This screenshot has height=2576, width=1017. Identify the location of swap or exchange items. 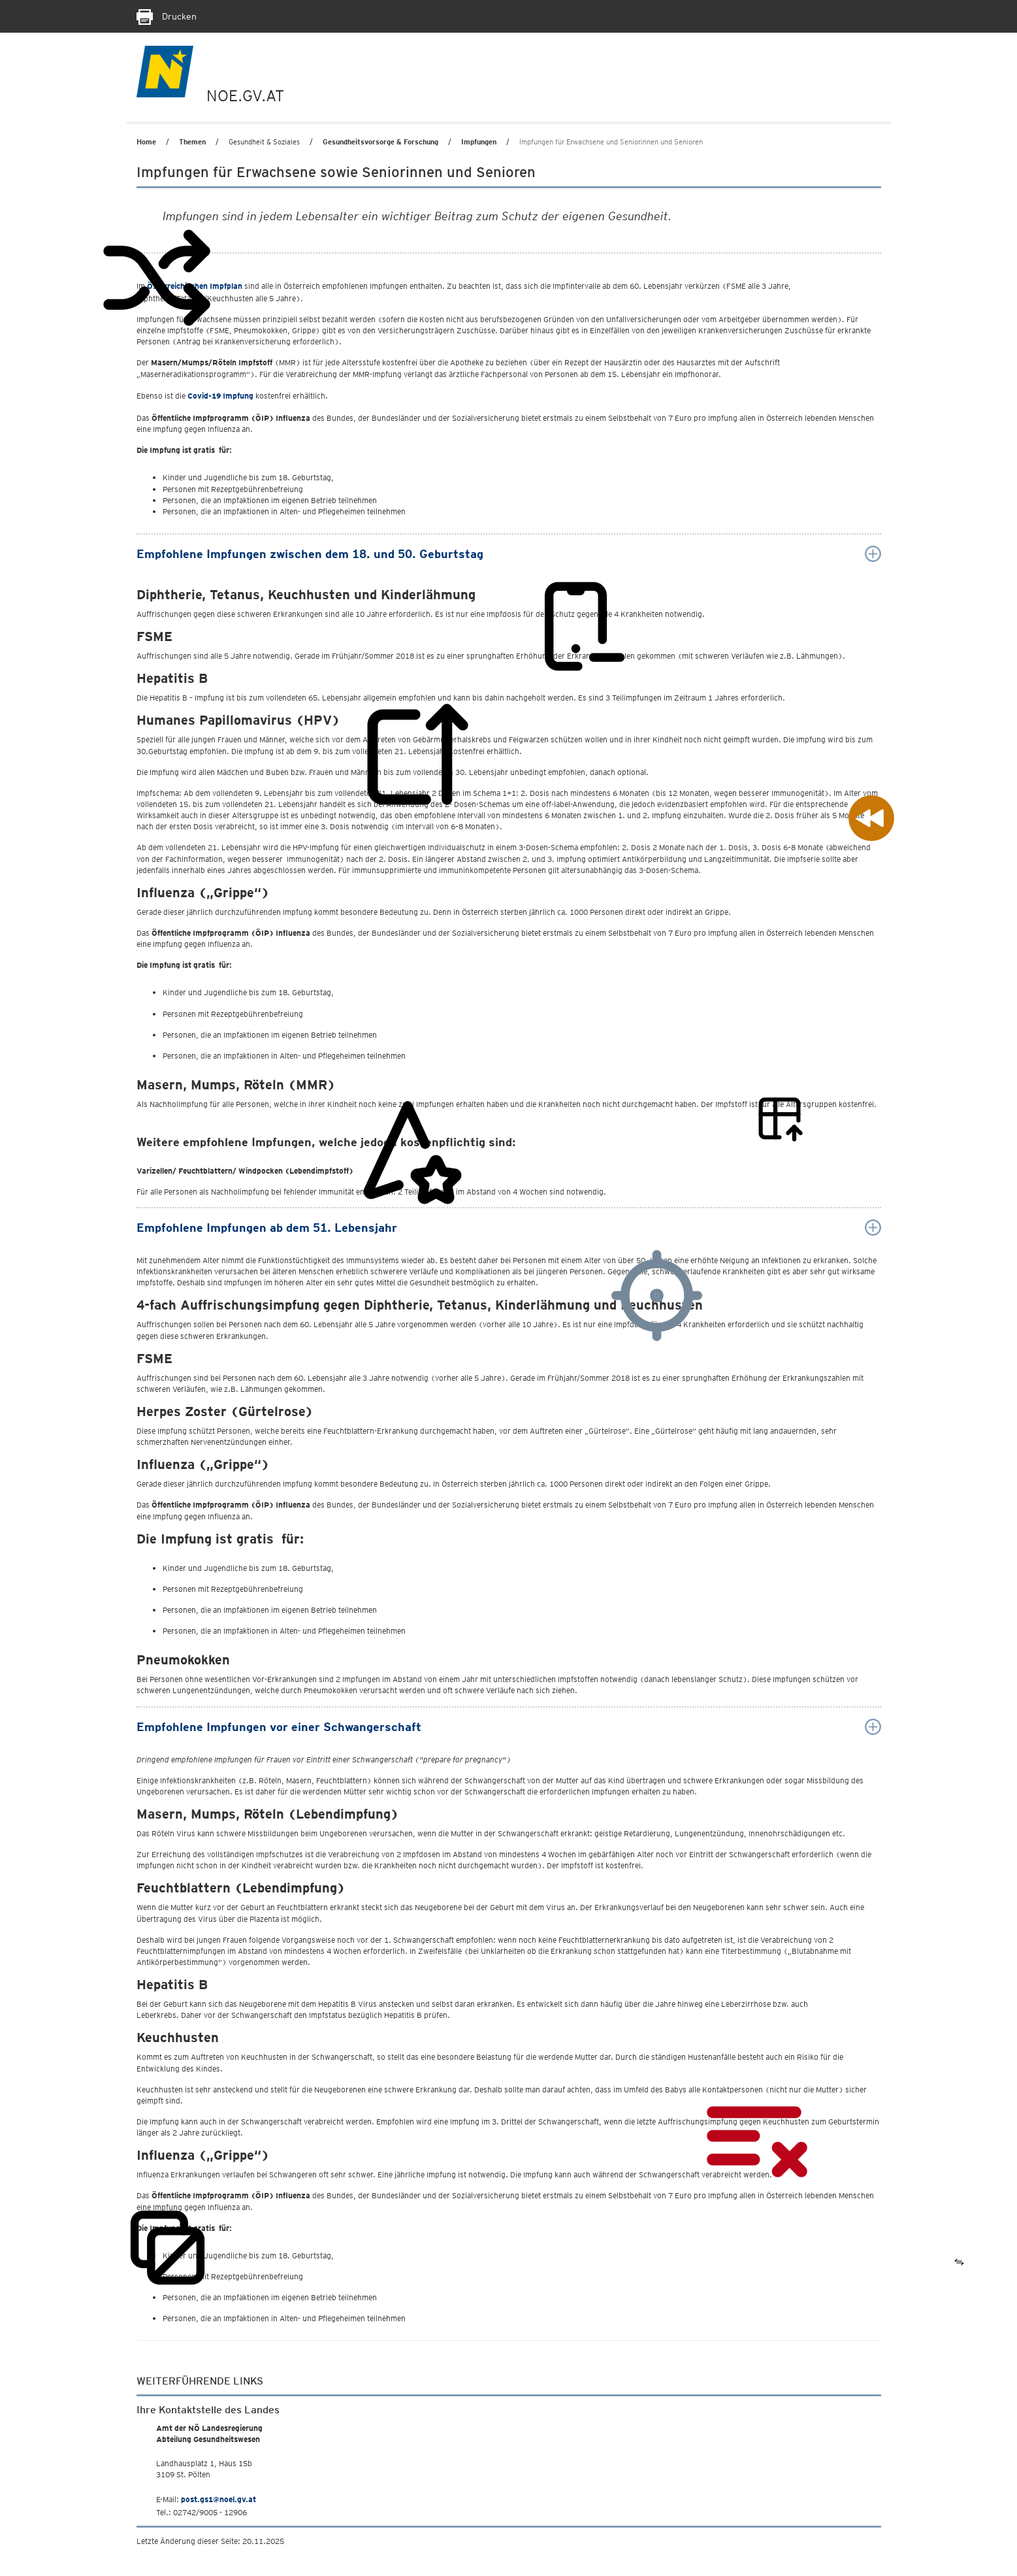
(959, 2262).